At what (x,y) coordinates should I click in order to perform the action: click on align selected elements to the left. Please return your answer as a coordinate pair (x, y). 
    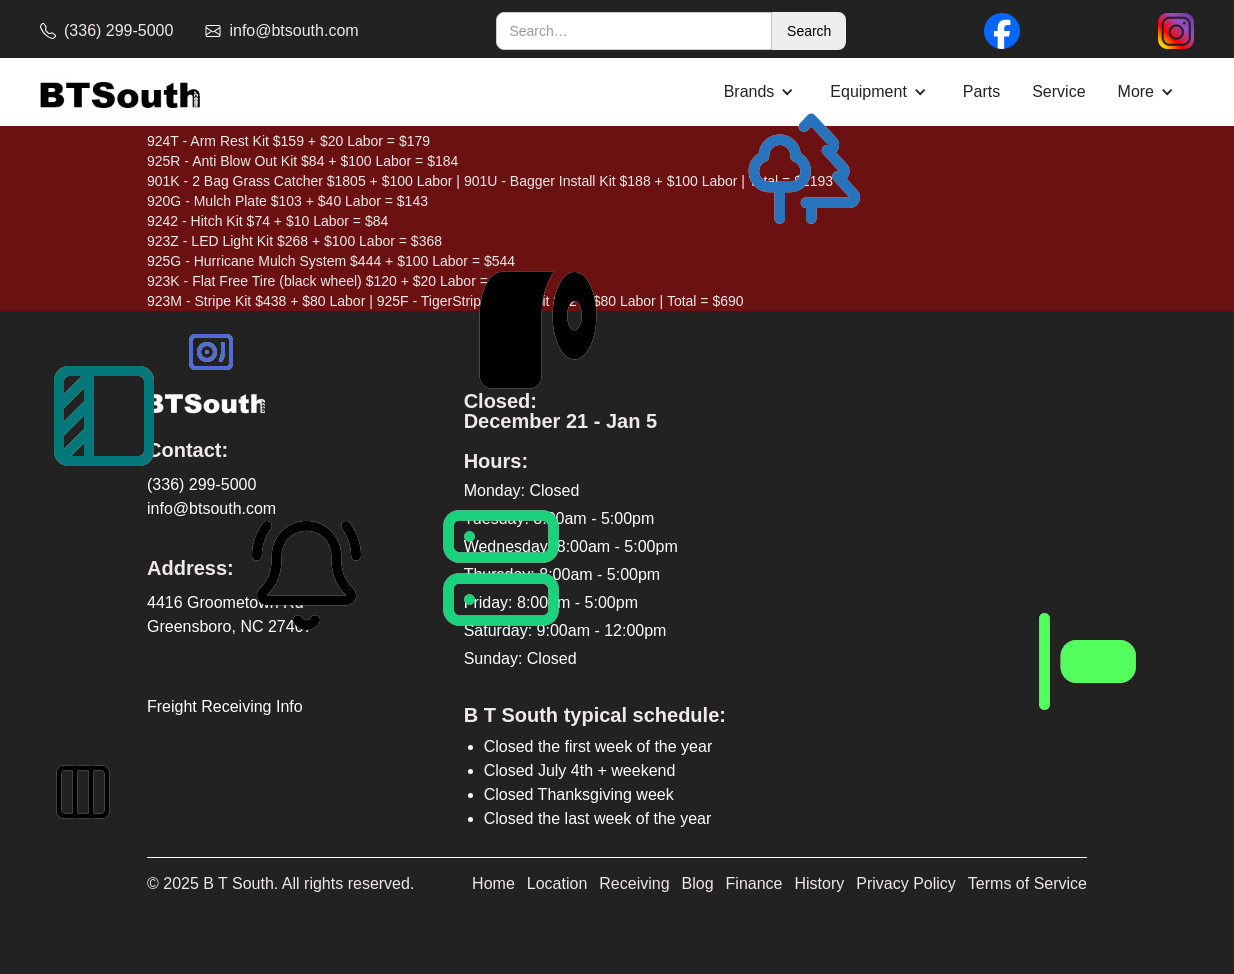
    Looking at the image, I should click on (1087, 661).